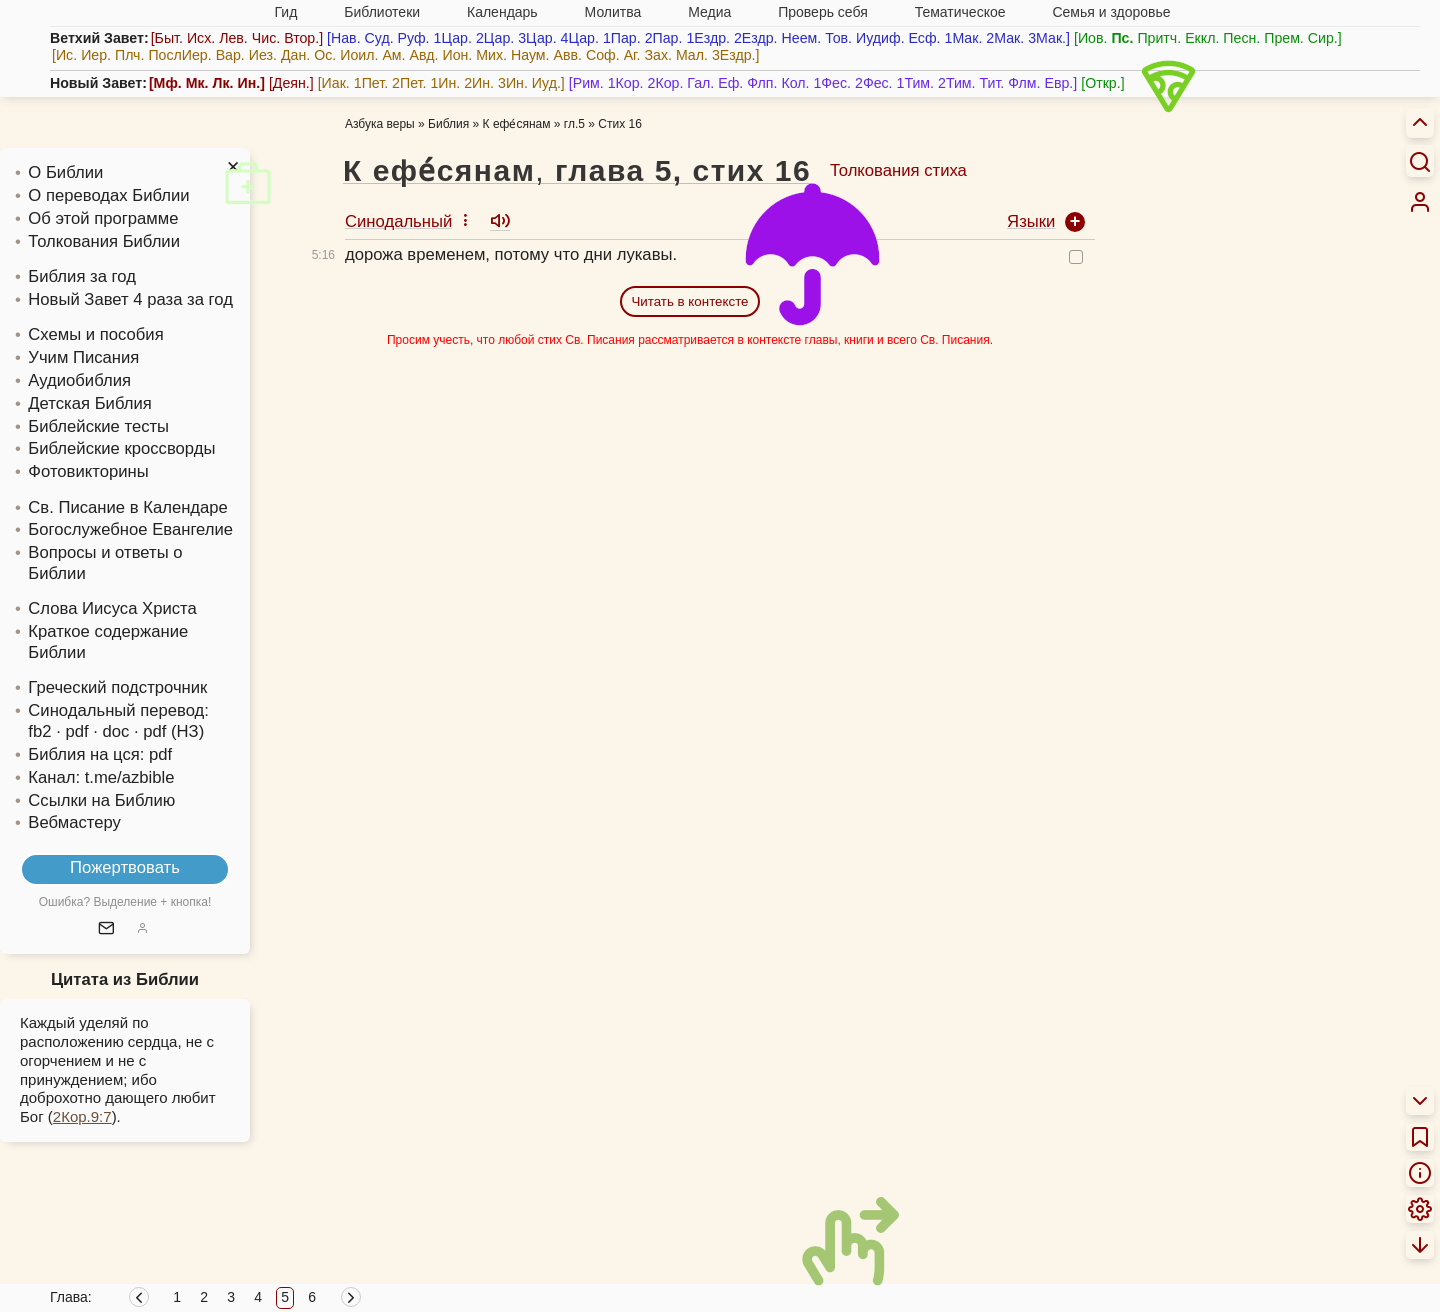  What do you see at coordinates (1168, 85) in the screenshot?
I see `browse food or pizza delivery options` at bounding box center [1168, 85].